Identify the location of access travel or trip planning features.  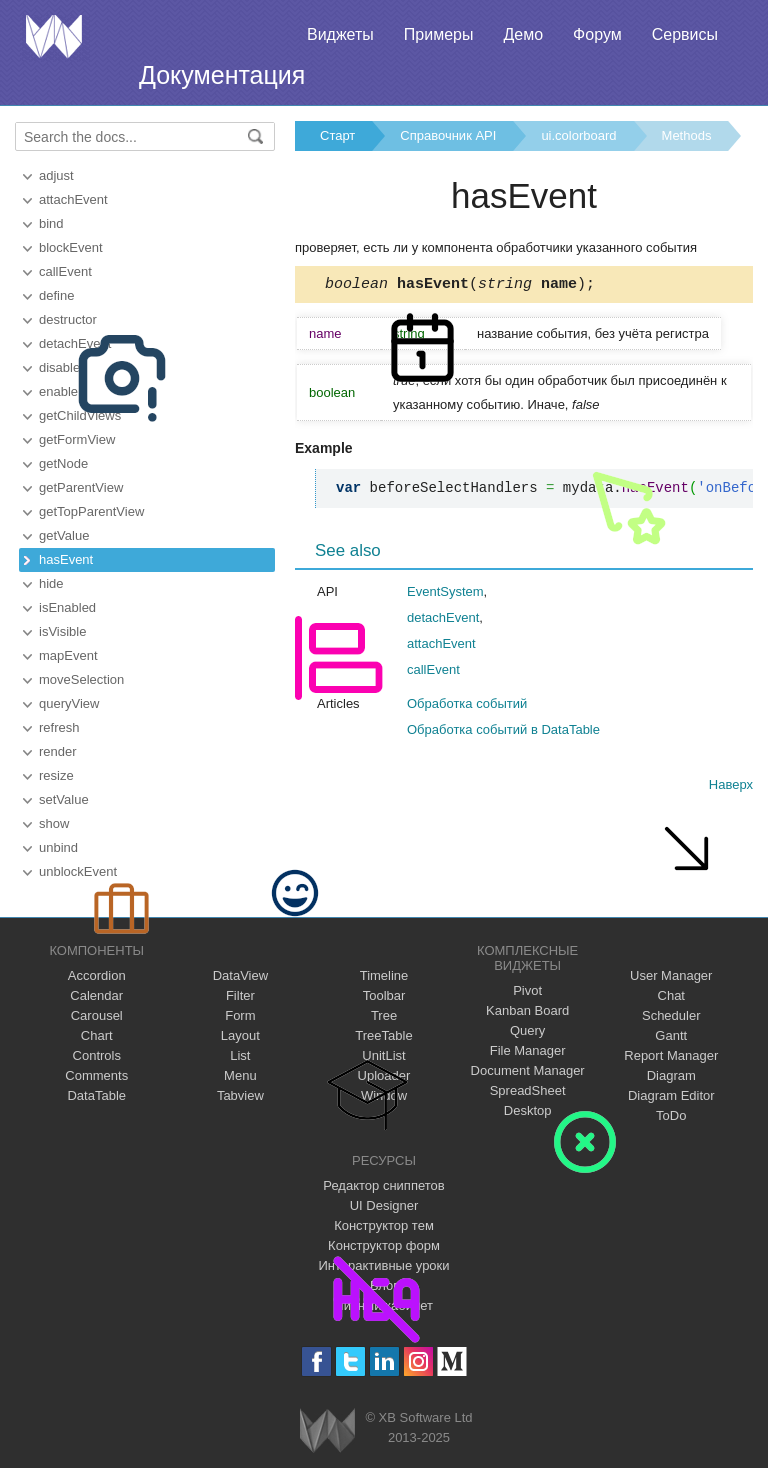
(121, 910).